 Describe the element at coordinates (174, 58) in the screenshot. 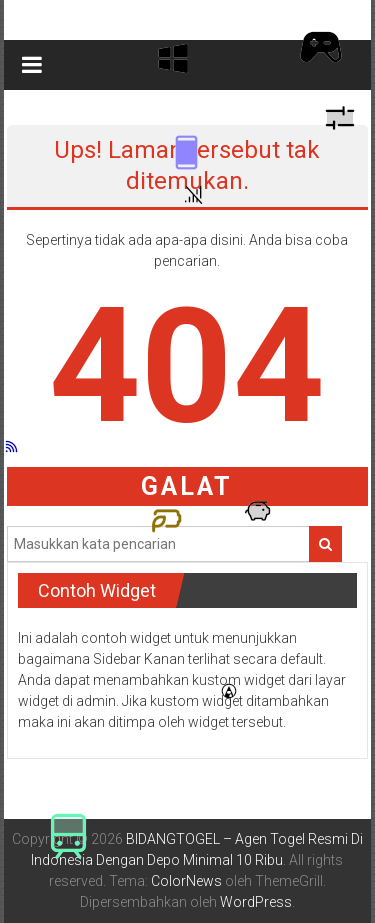

I see `open the Windows start menu` at that location.